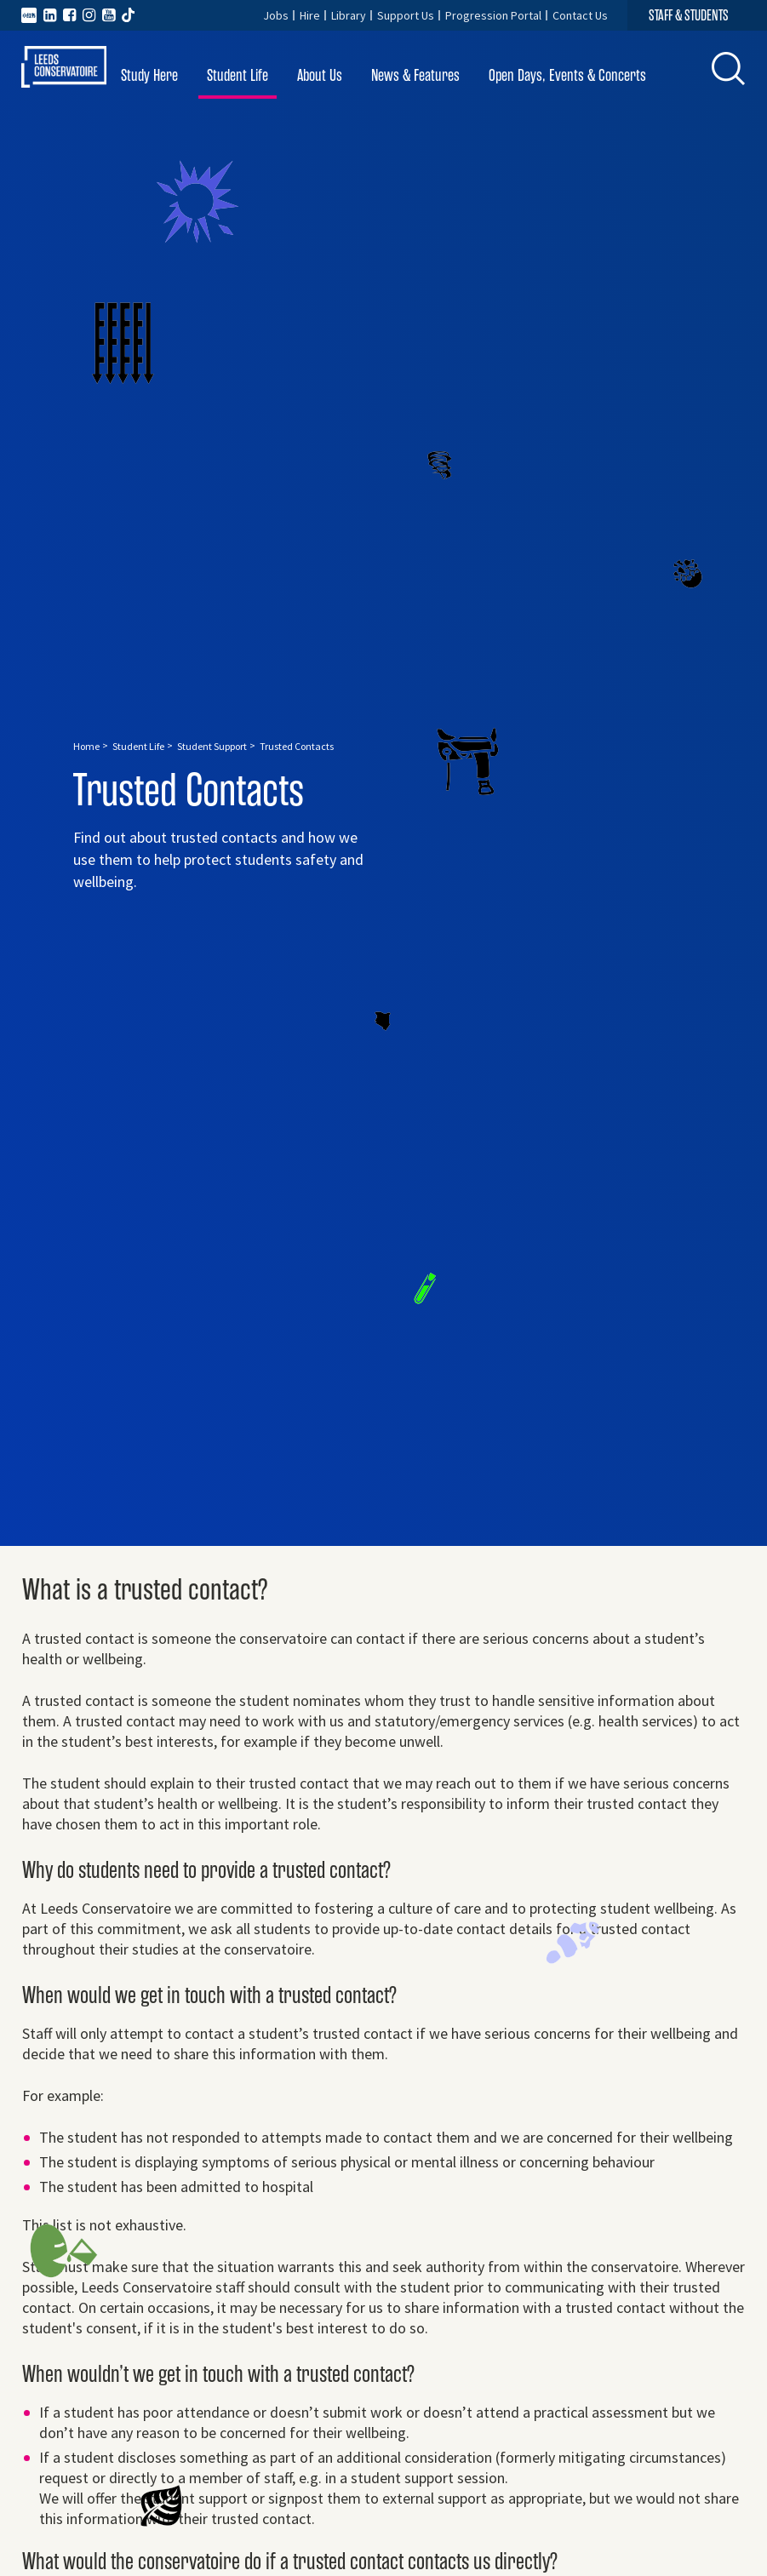 This screenshot has width=767, height=2576. I want to click on indicates a destructible object or breakable item, so click(688, 574).